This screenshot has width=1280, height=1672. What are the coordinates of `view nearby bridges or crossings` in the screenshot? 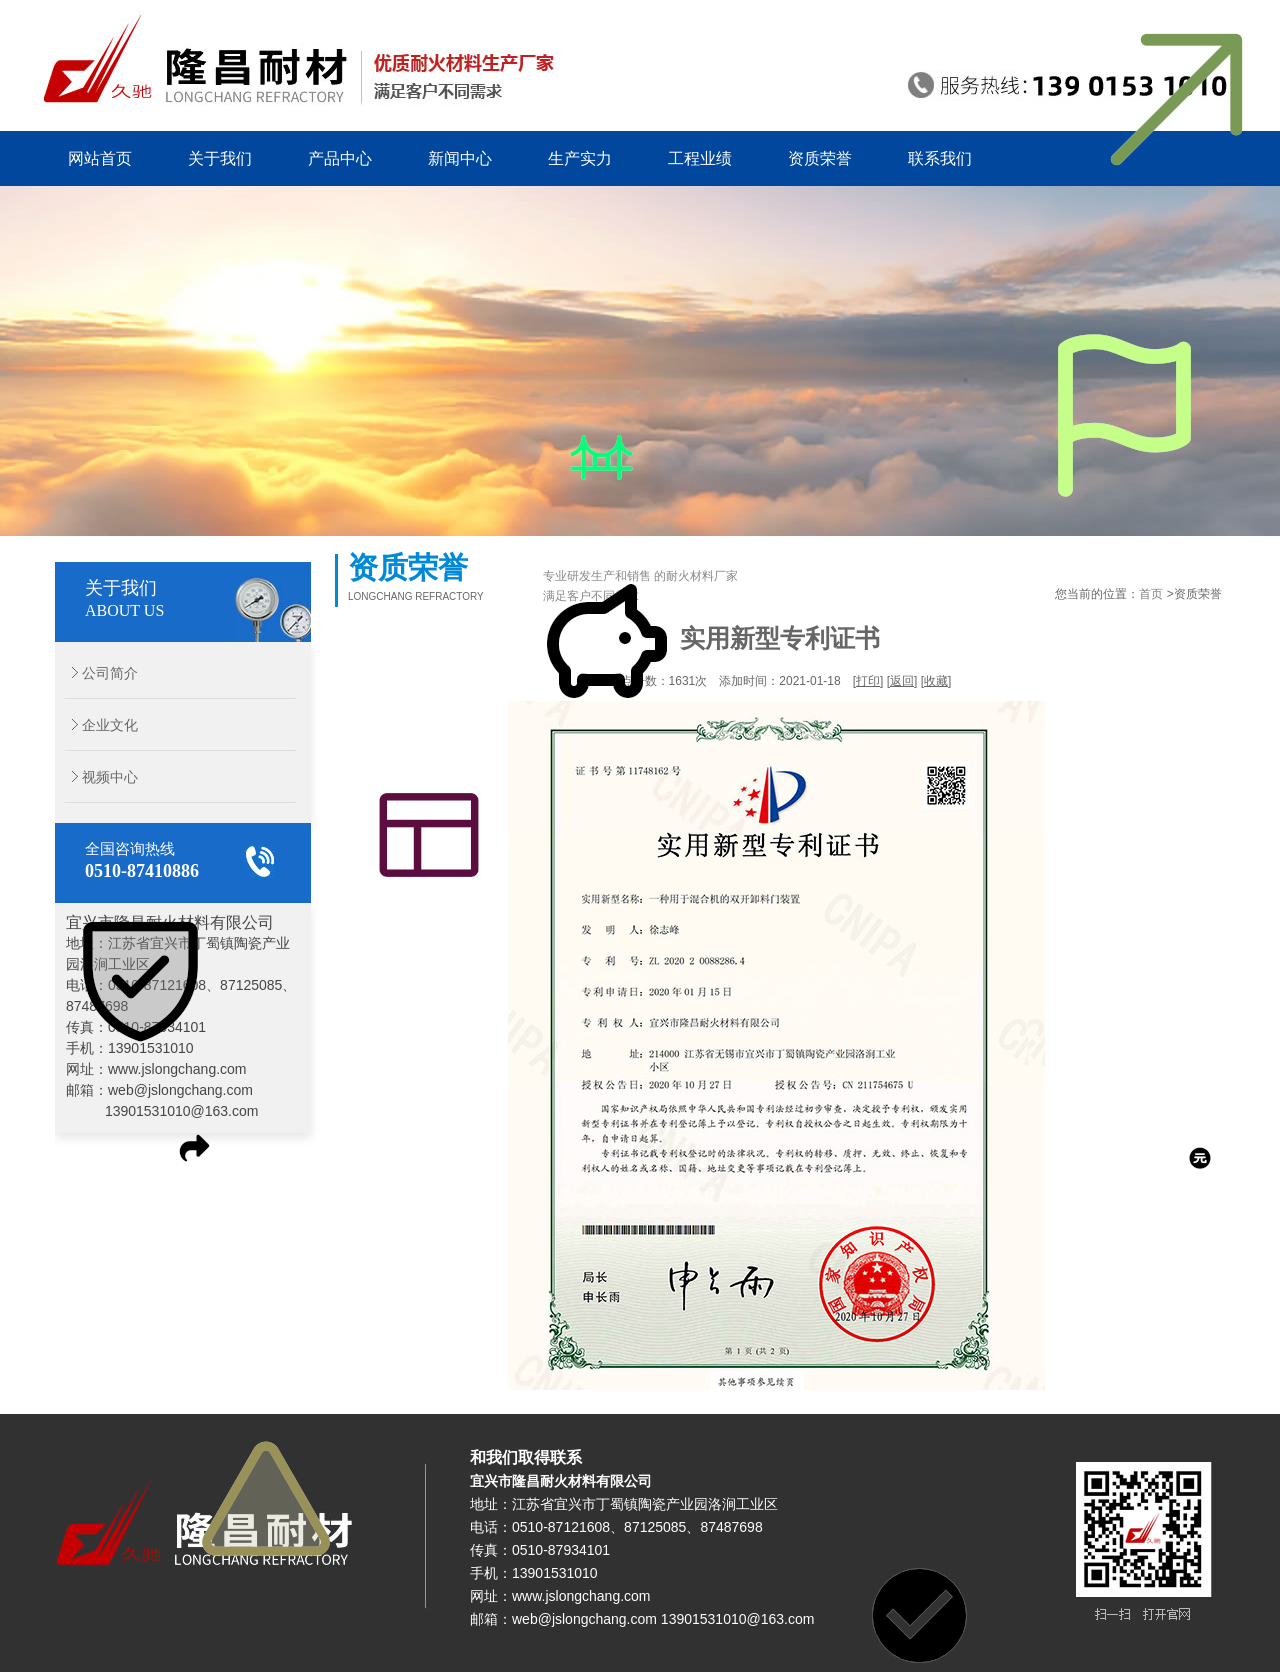 It's located at (601, 457).